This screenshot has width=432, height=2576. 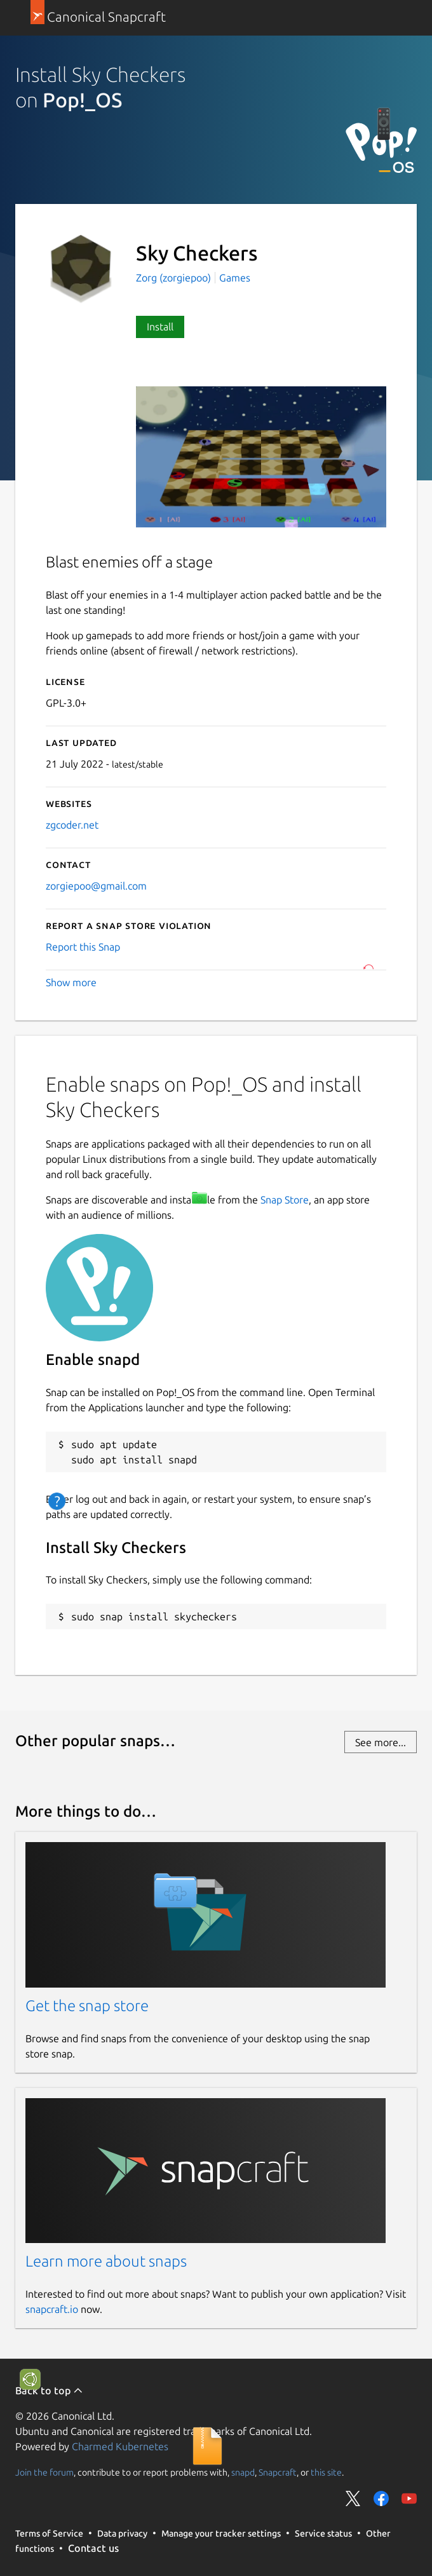 What do you see at coordinates (175, 1890) in the screenshot?
I see `folder containing rapidweaver source files or plugins` at bounding box center [175, 1890].